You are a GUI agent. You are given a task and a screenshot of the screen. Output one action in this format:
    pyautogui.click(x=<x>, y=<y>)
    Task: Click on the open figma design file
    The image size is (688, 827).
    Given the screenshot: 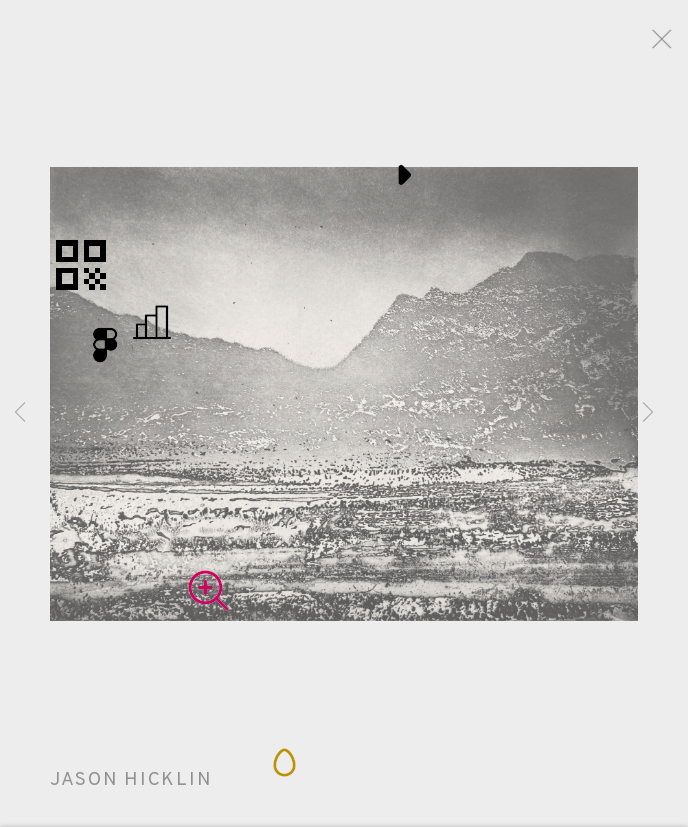 What is the action you would take?
    pyautogui.click(x=104, y=344)
    